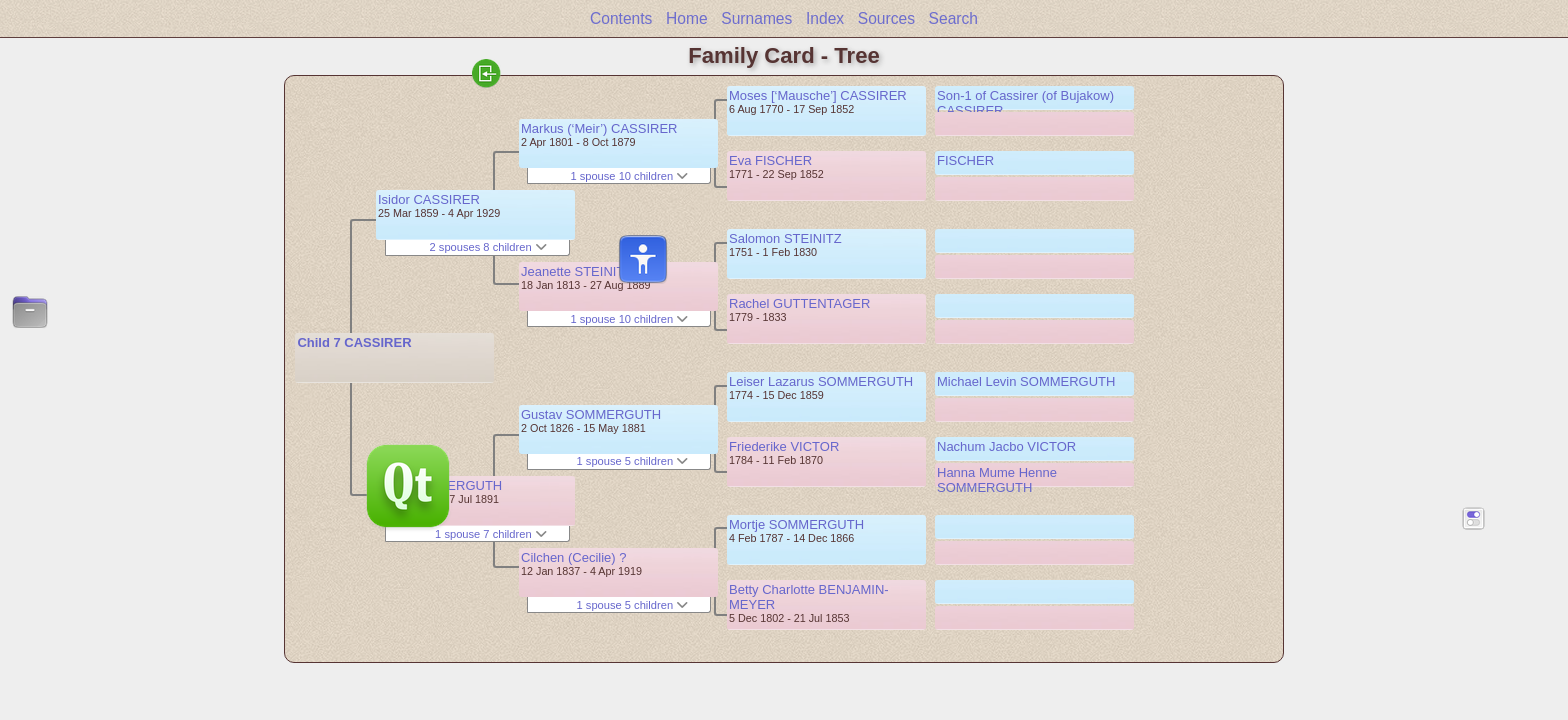 The width and height of the screenshot is (1568, 720). I want to click on log out of your account, so click(486, 73).